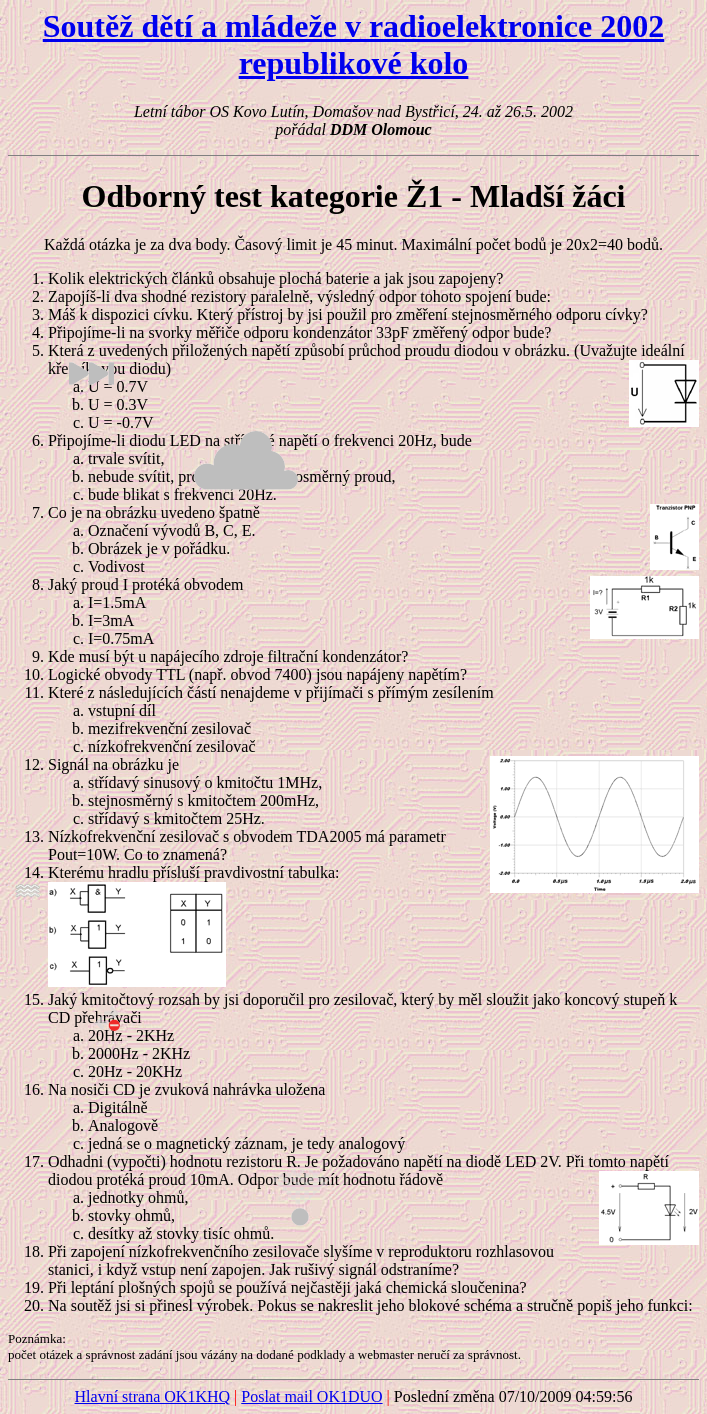 The image size is (707, 1414). What do you see at coordinates (246, 457) in the screenshot?
I see `indicates overcast or cloudy weather conditions` at bounding box center [246, 457].